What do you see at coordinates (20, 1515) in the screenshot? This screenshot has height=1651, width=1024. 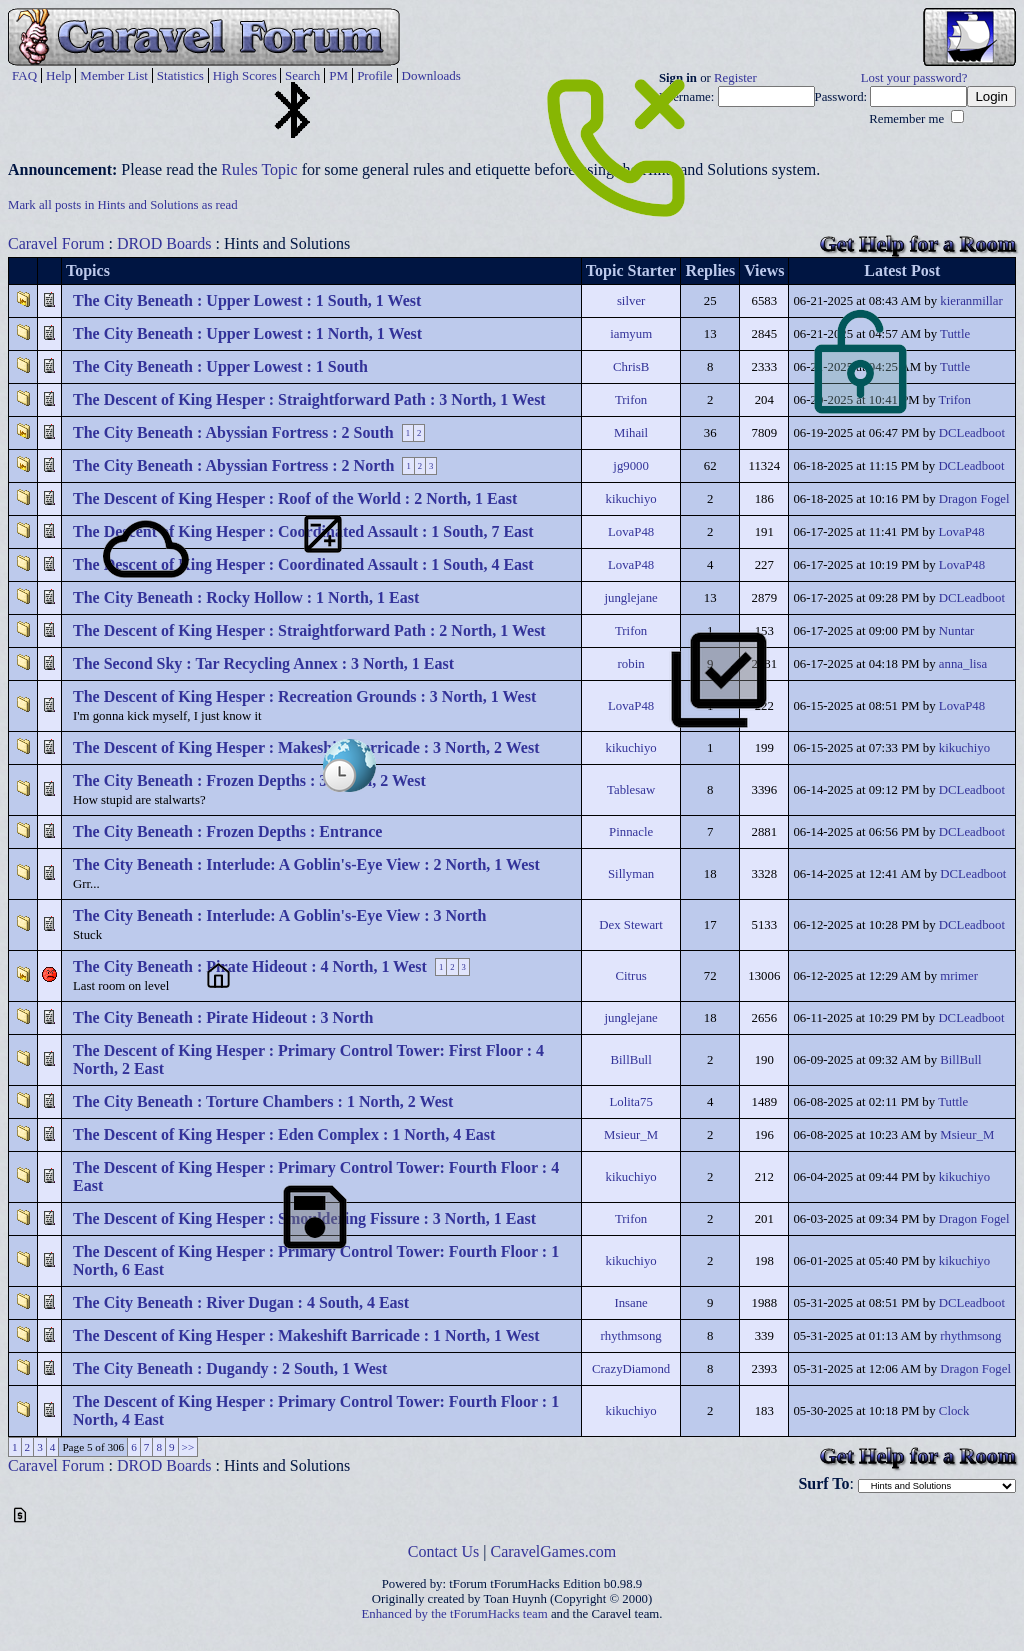 I see `view invoice or billing document` at bounding box center [20, 1515].